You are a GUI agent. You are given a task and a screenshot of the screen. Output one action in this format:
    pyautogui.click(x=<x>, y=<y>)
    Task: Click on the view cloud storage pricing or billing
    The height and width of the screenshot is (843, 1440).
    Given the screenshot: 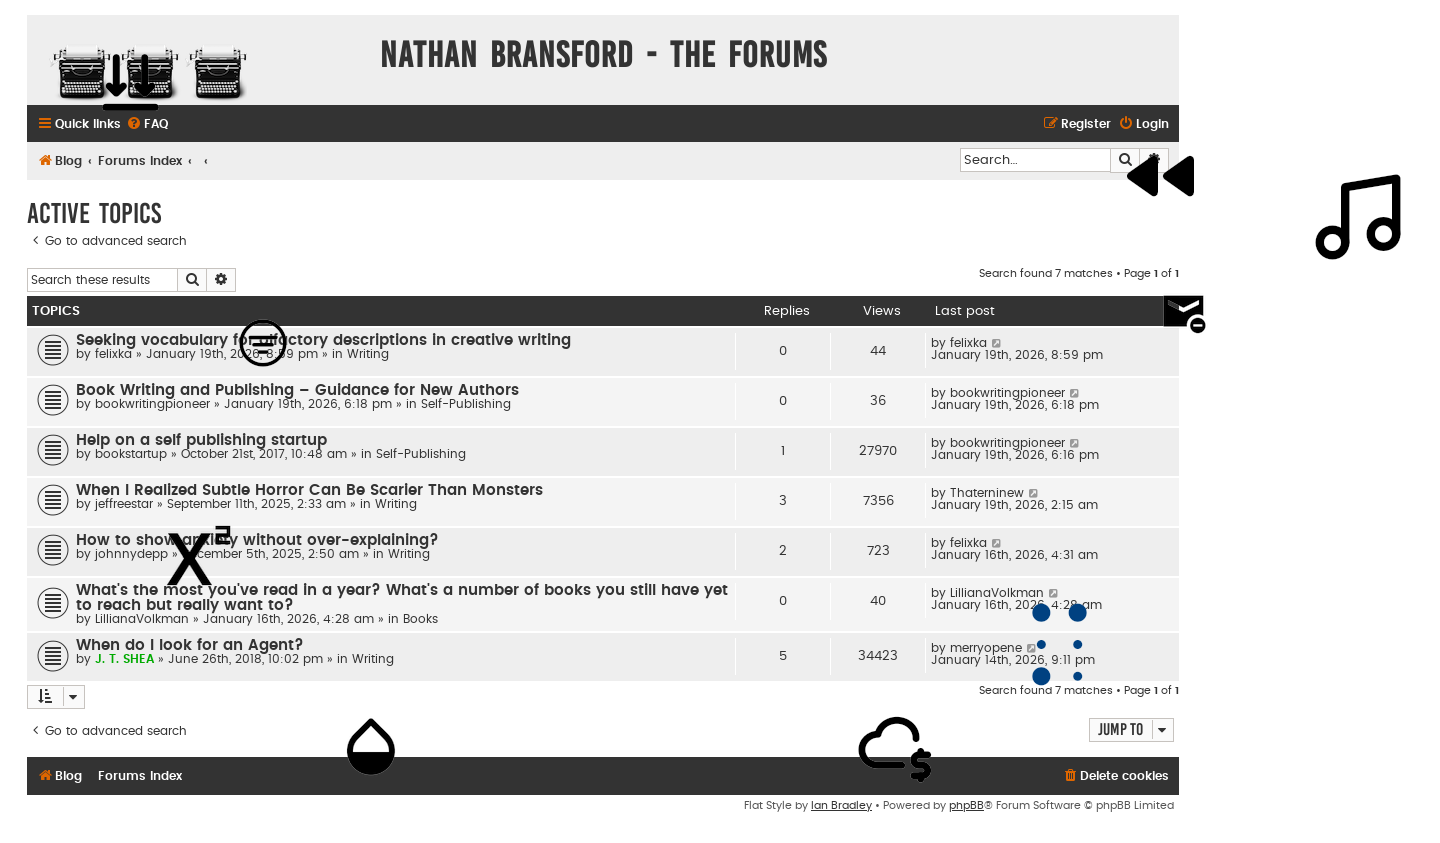 What is the action you would take?
    pyautogui.click(x=896, y=744)
    